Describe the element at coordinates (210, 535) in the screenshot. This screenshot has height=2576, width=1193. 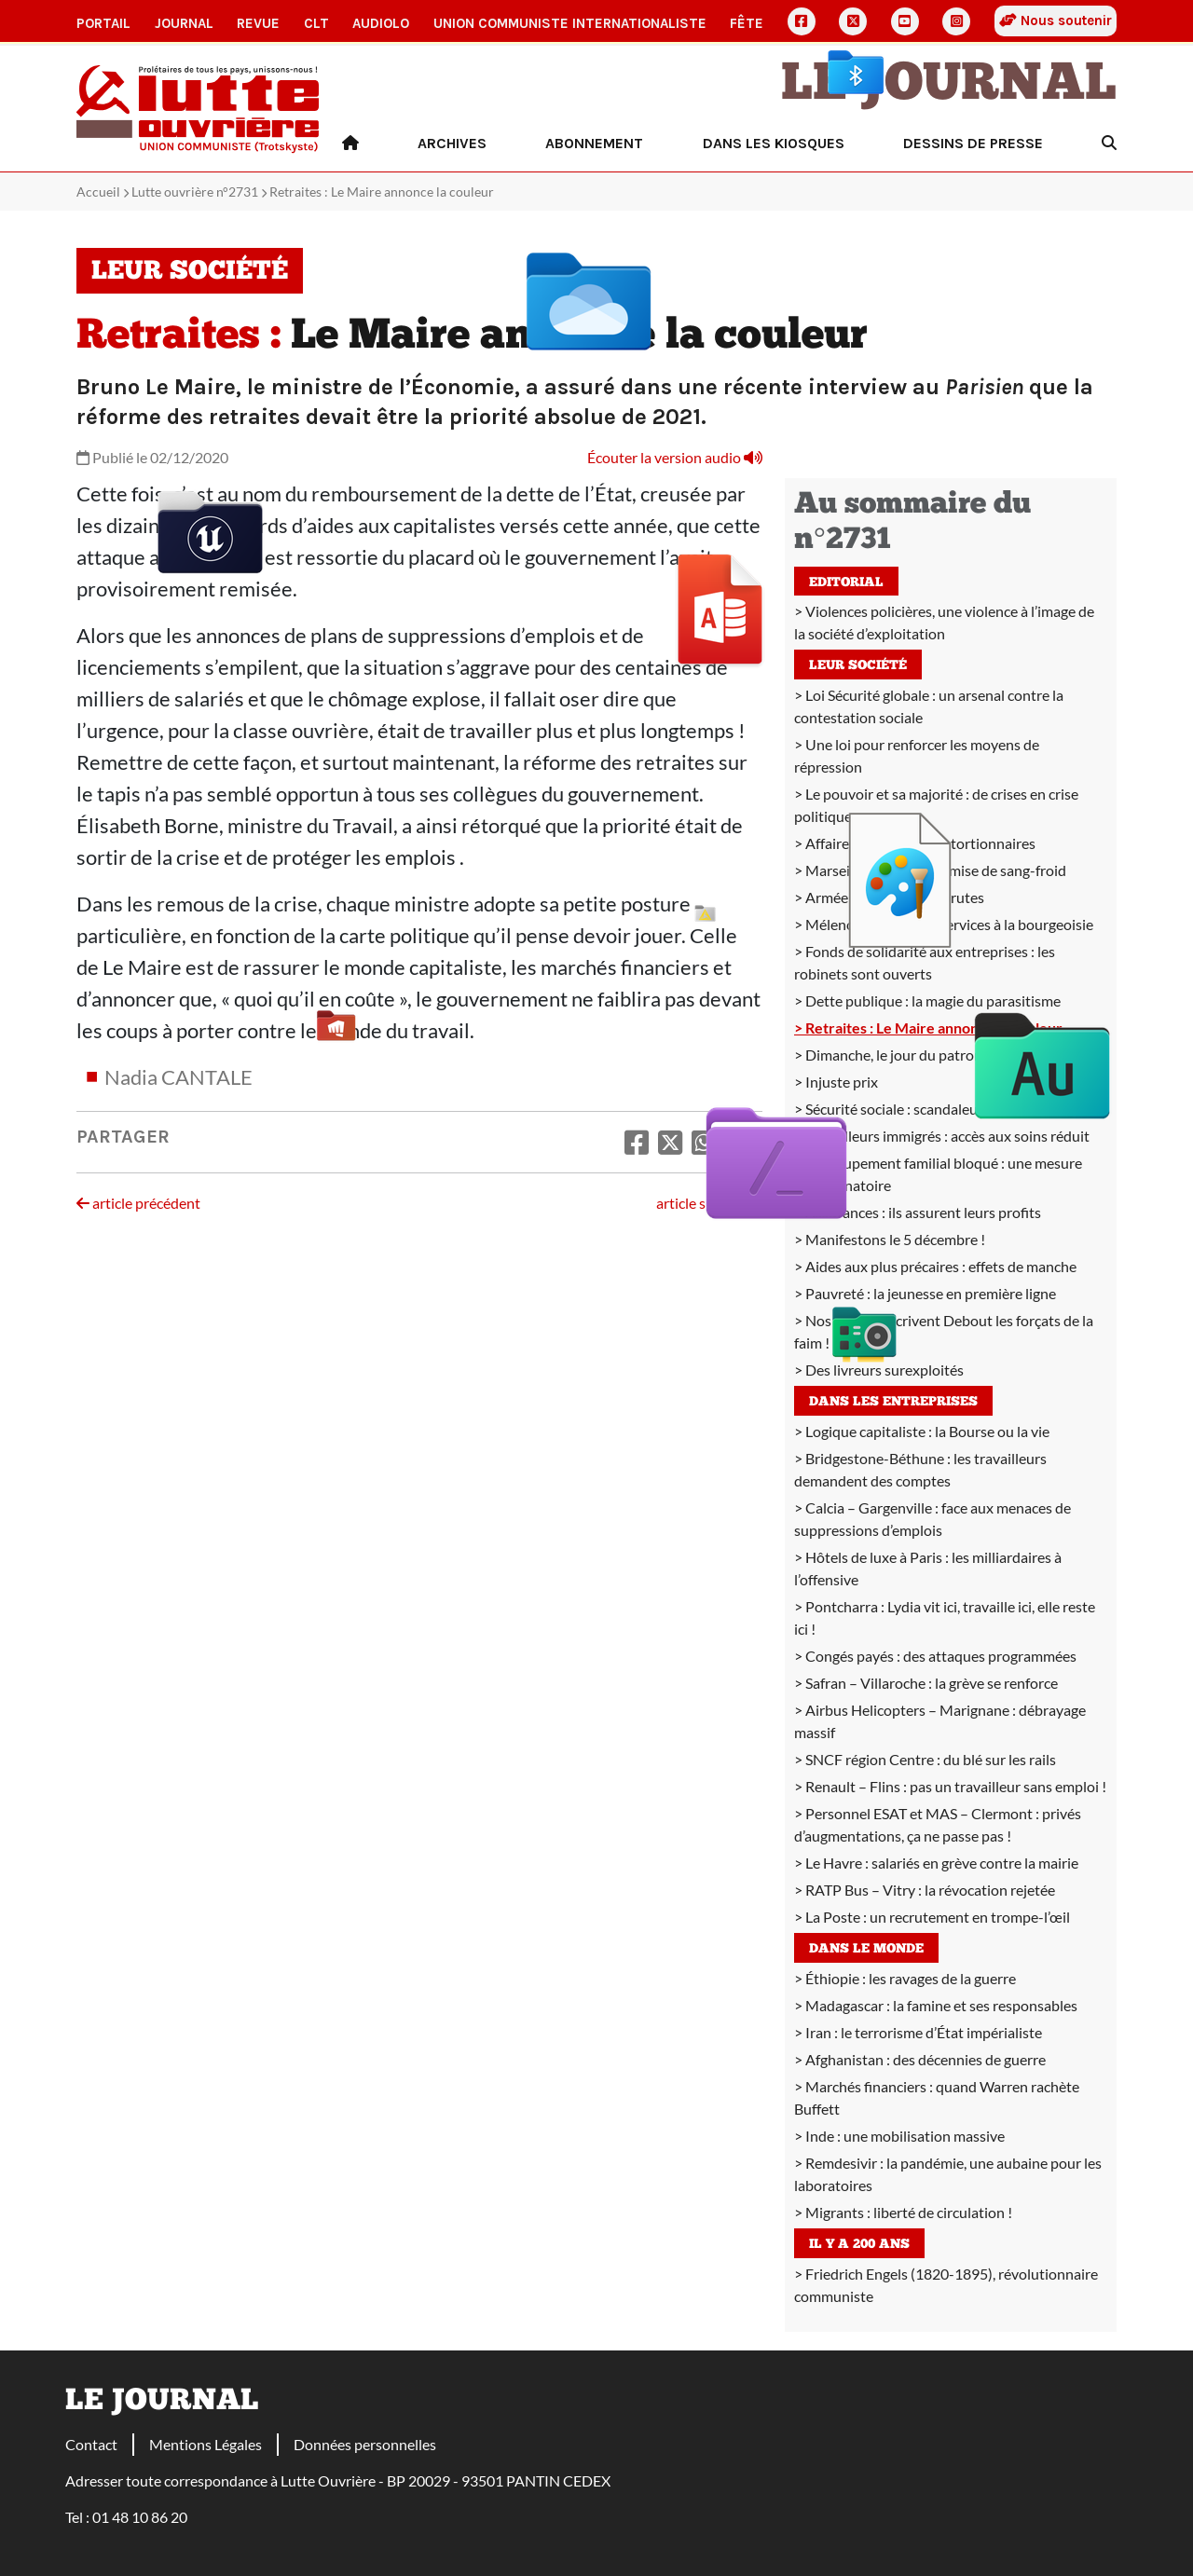
I see `folder containing Unreal Engine project files` at that location.